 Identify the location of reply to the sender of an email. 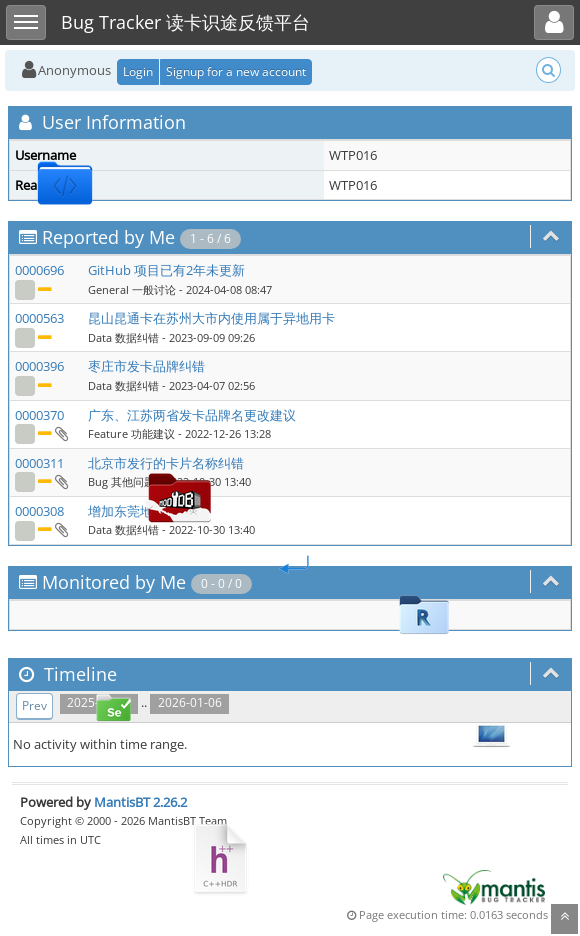
(293, 562).